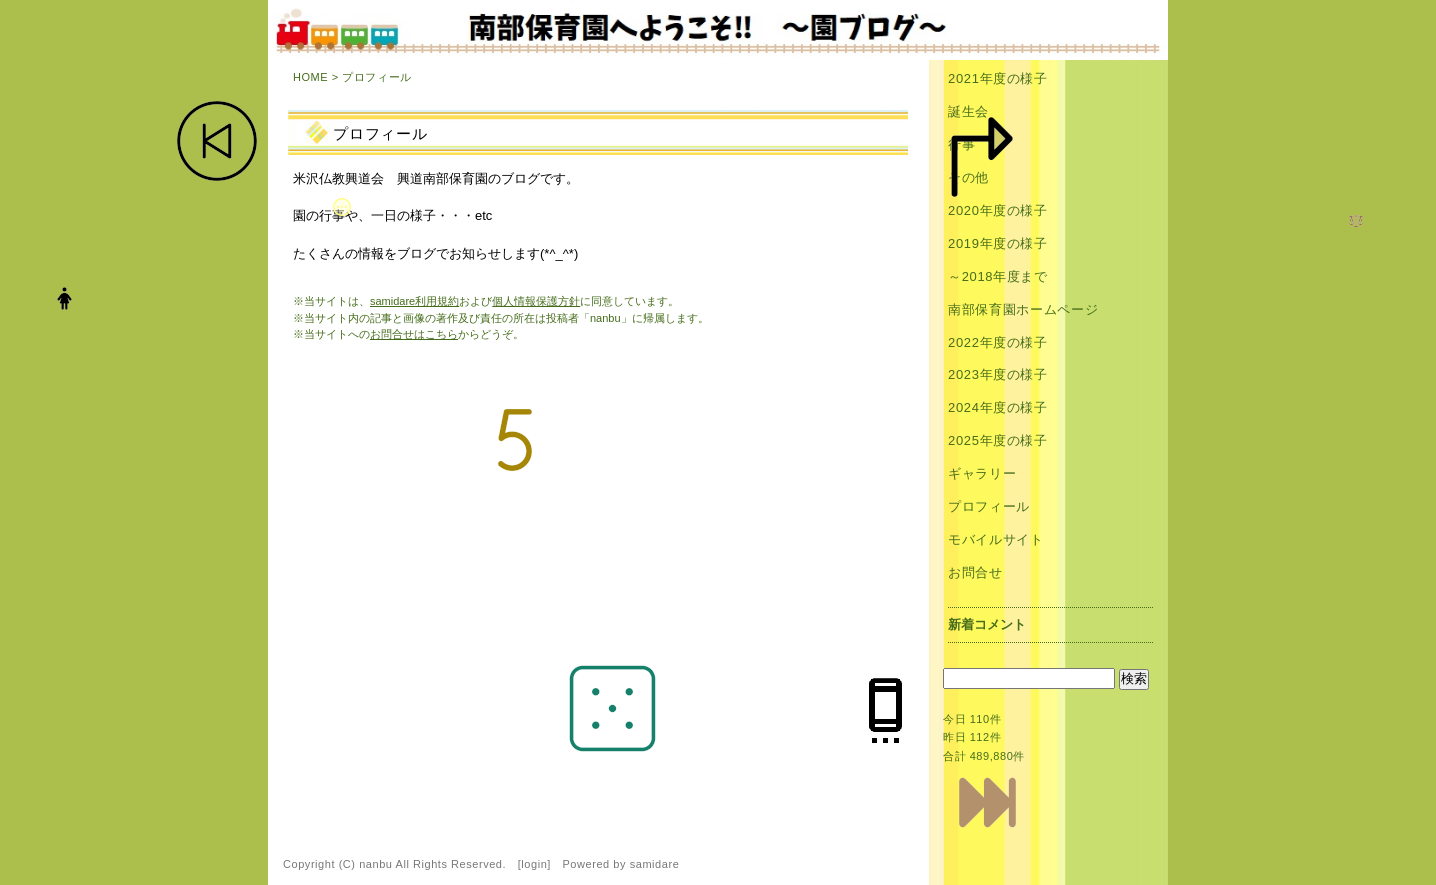 This screenshot has width=1436, height=885. Describe the element at coordinates (64, 298) in the screenshot. I see `women's restroom indicator` at that location.